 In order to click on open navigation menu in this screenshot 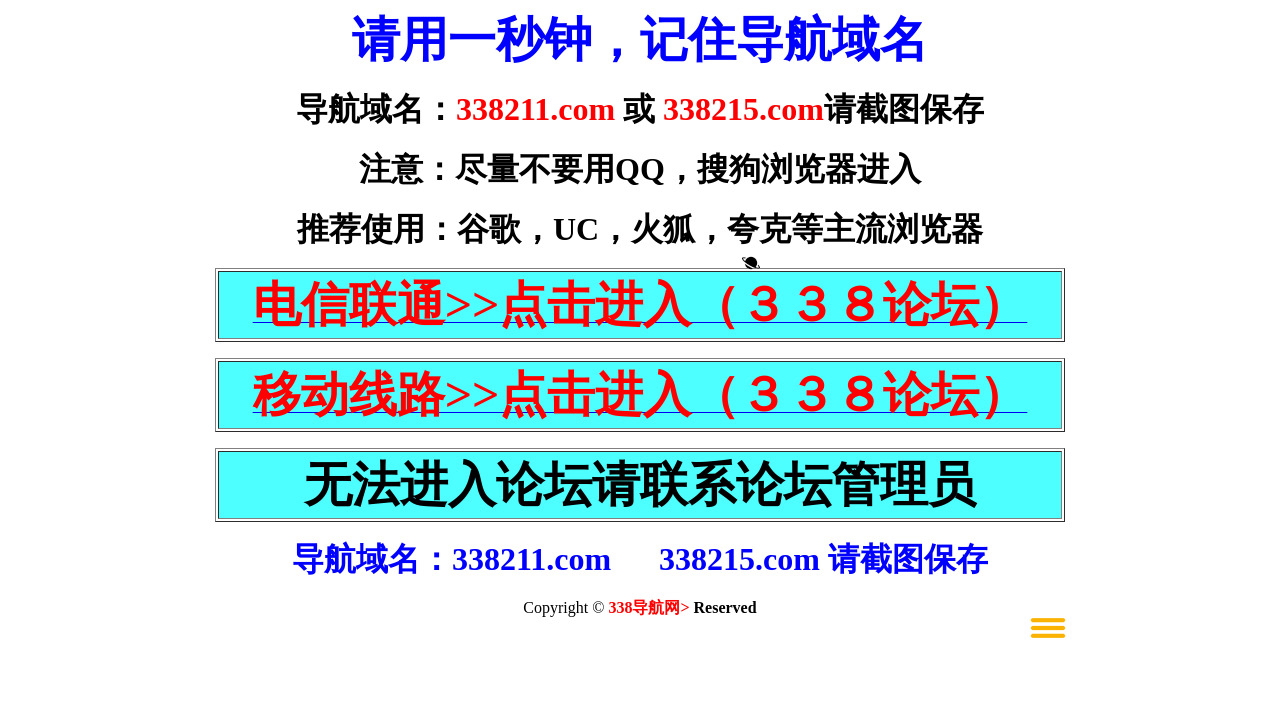, I will do `click(1048, 628)`.